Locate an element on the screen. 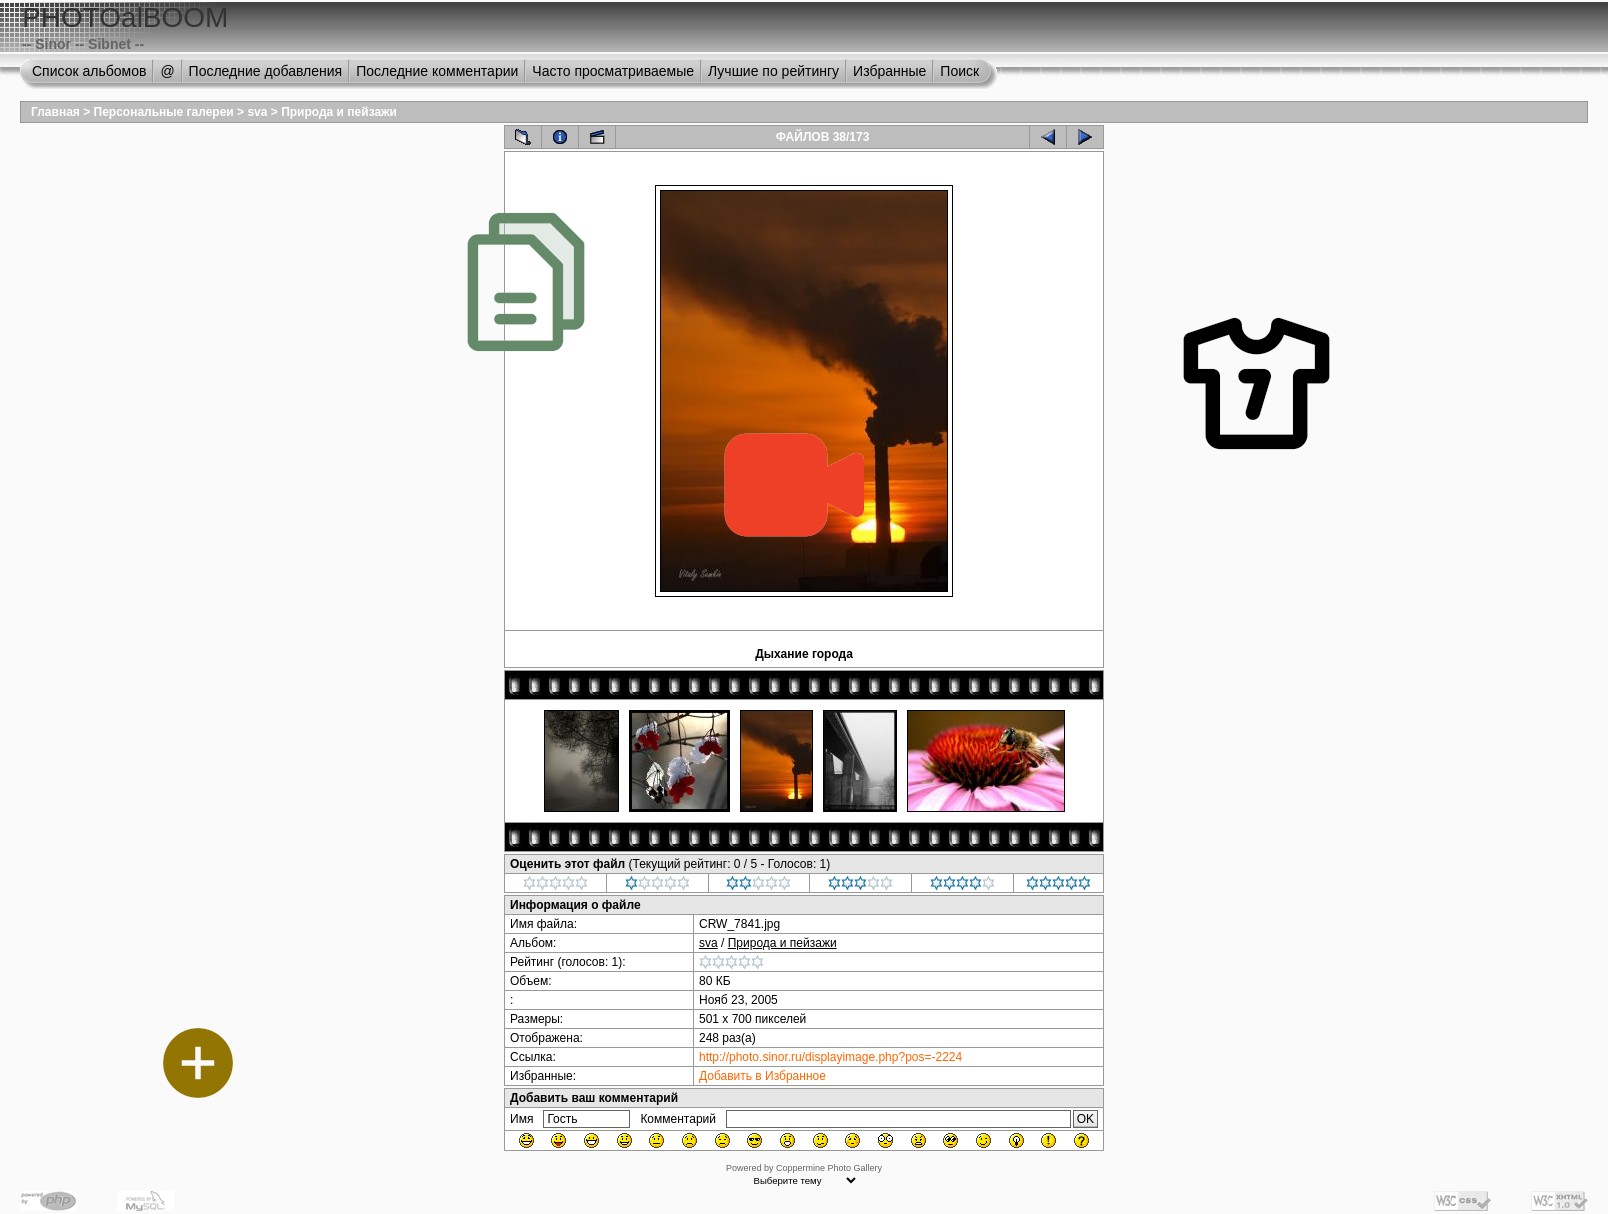 The height and width of the screenshot is (1214, 1608). select team jersey or player number is located at coordinates (1256, 383).